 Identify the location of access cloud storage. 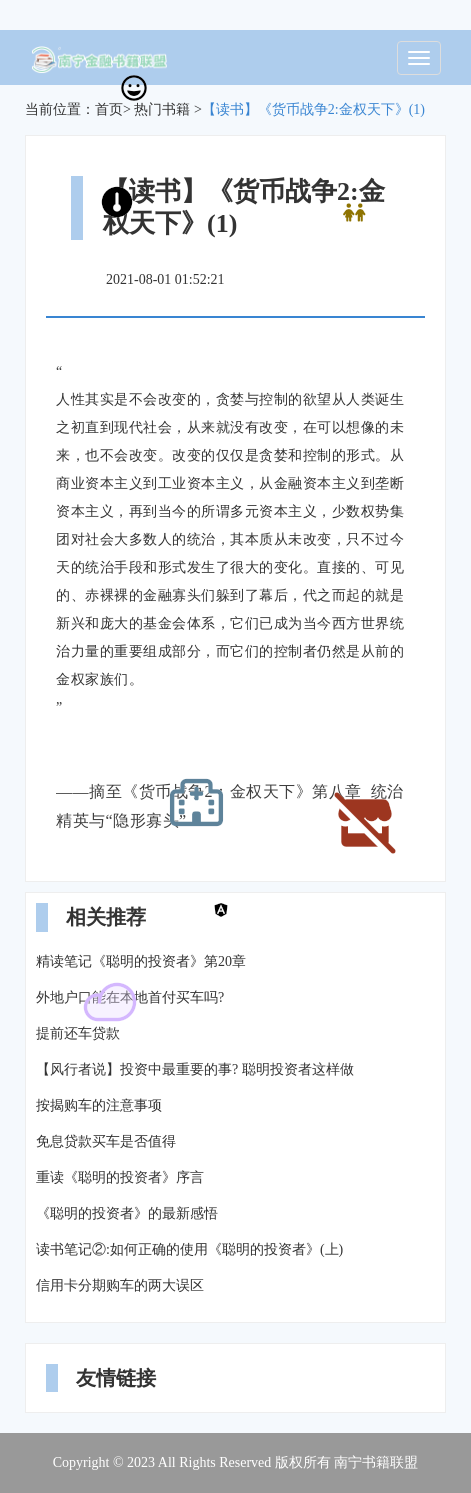
(110, 1002).